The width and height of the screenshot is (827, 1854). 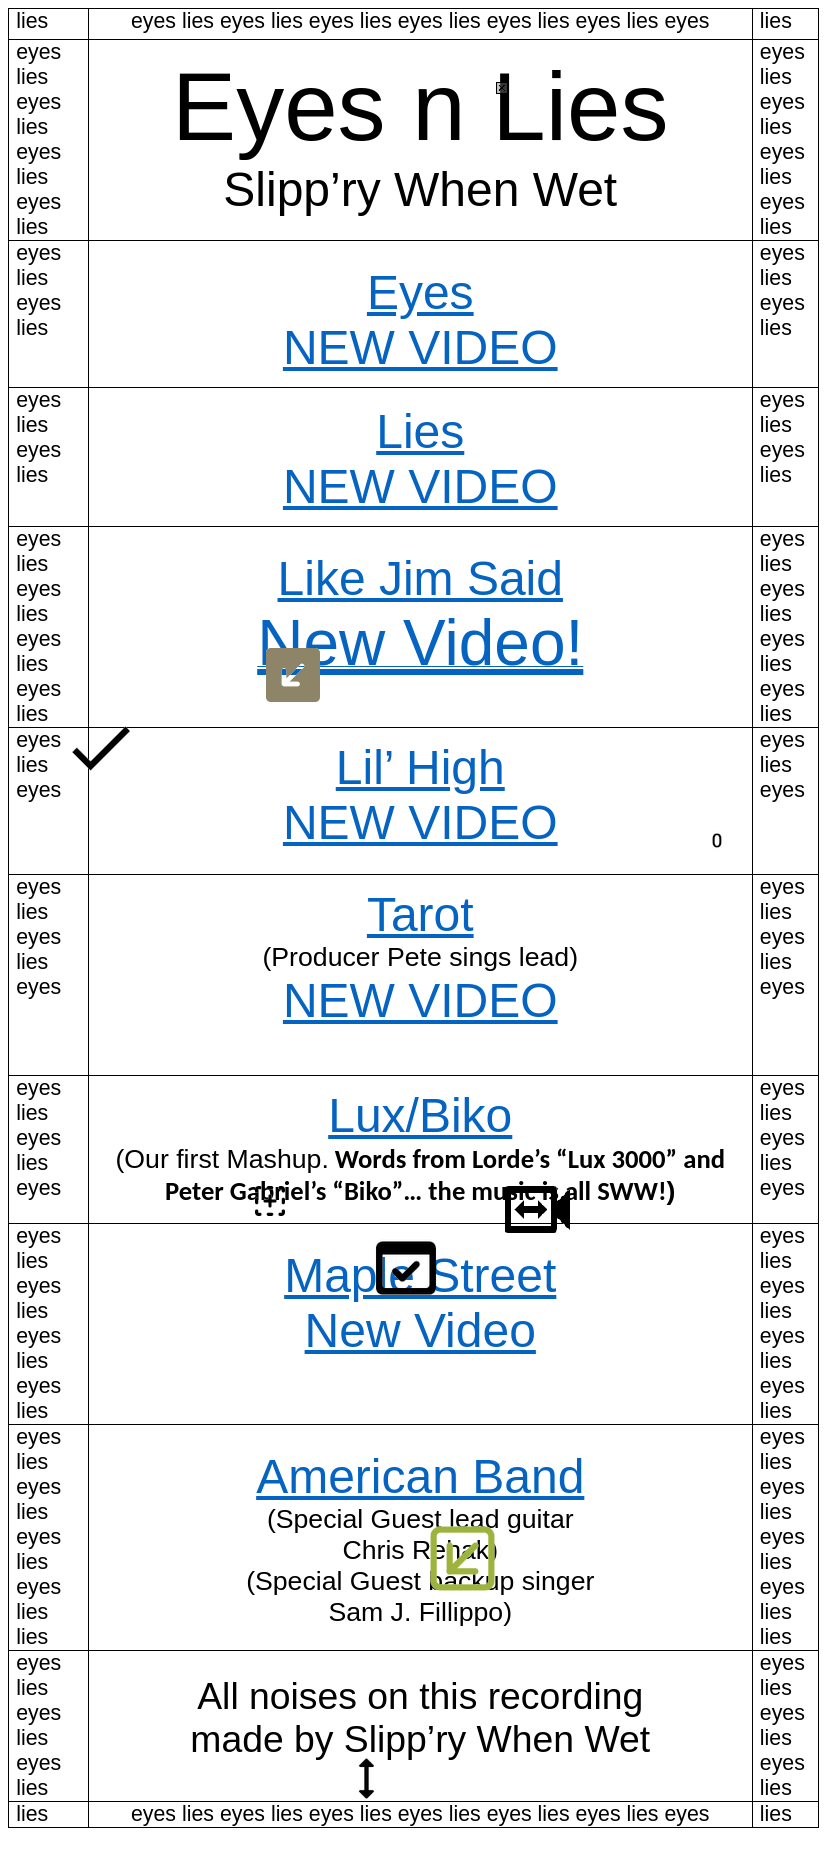 What do you see at coordinates (502, 88) in the screenshot?
I see `indicates a disabled or unavailable feature` at bounding box center [502, 88].